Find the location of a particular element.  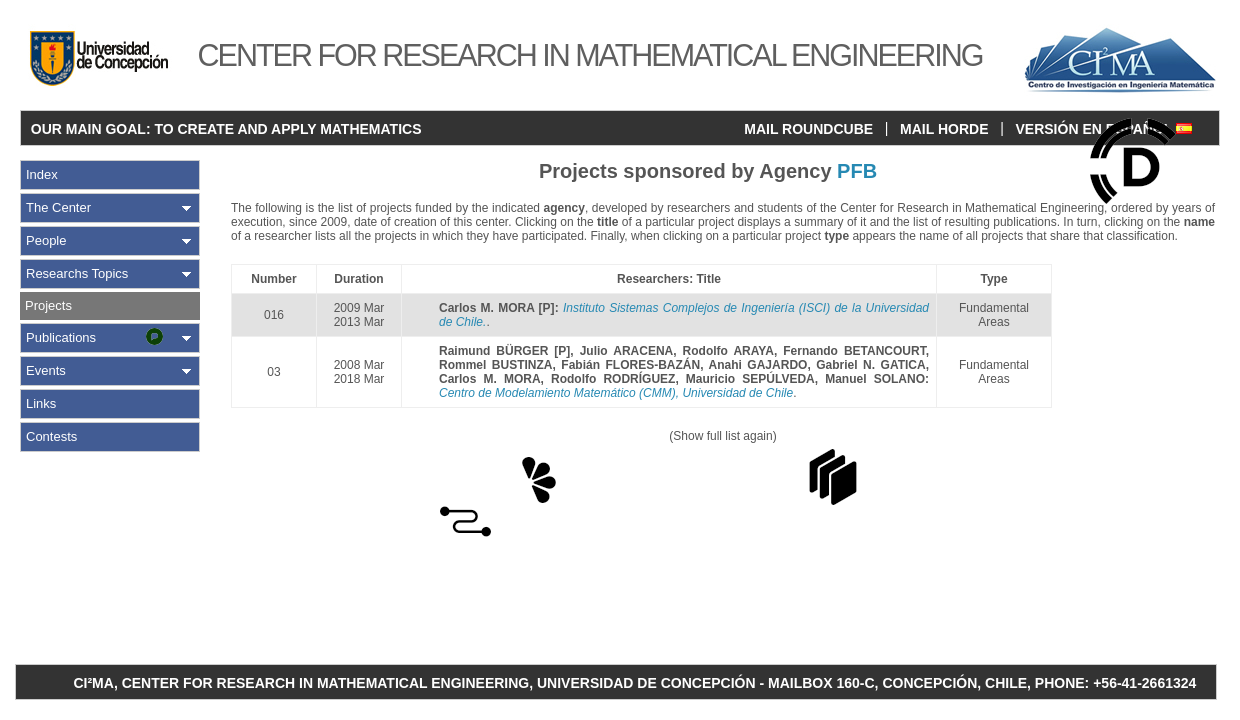

link to Lemon Squeezy payment platform is located at coordinates (539, 480).